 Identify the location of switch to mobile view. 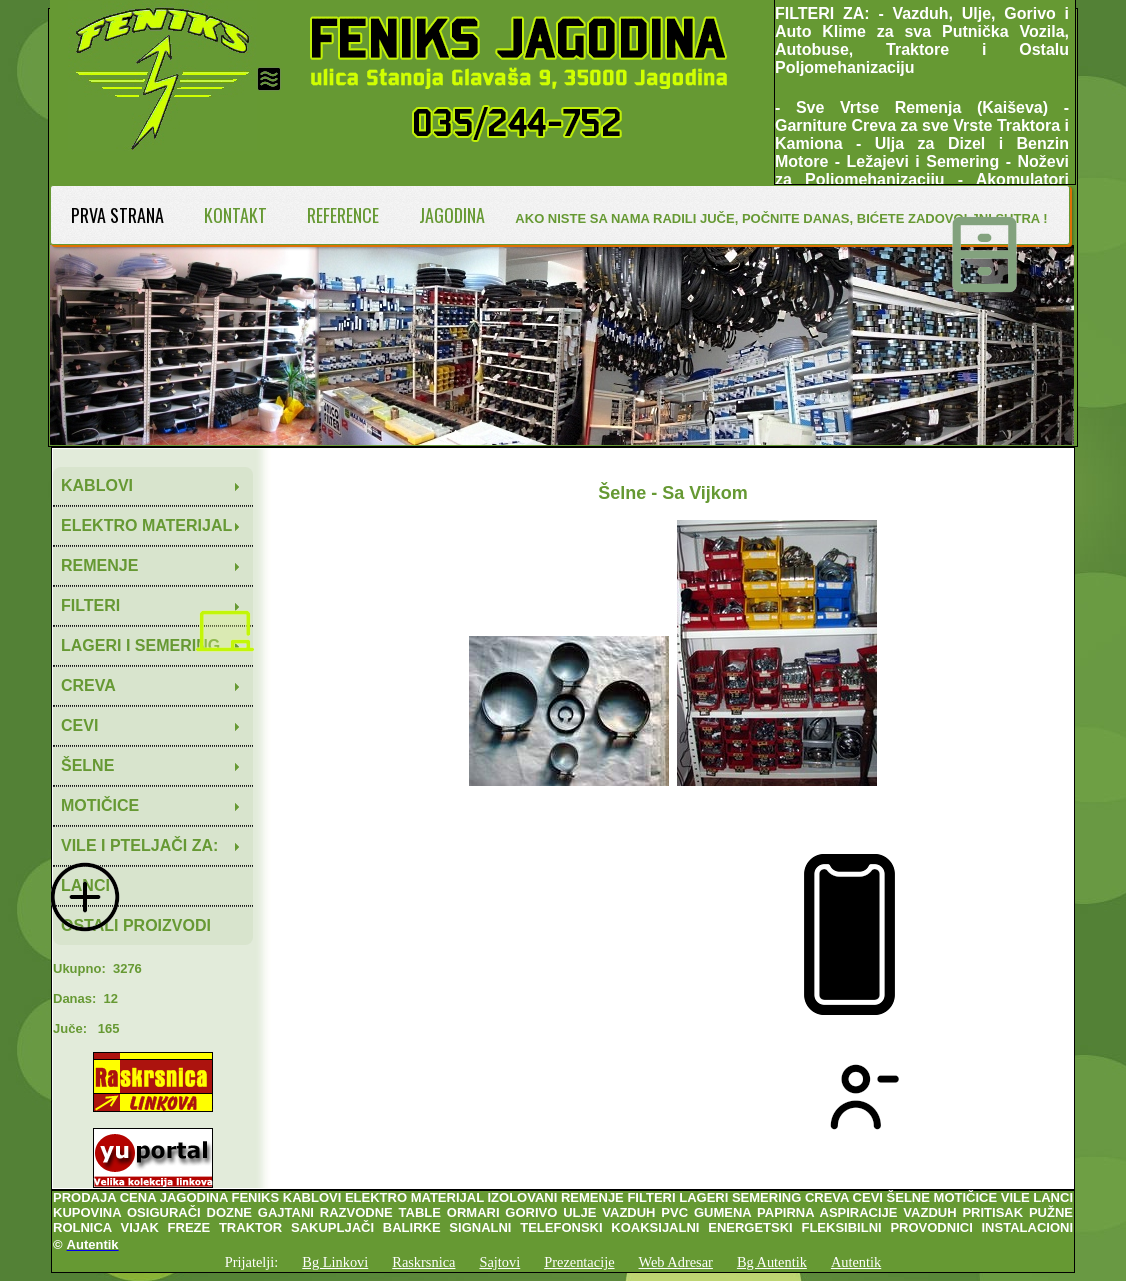
(849, 934).